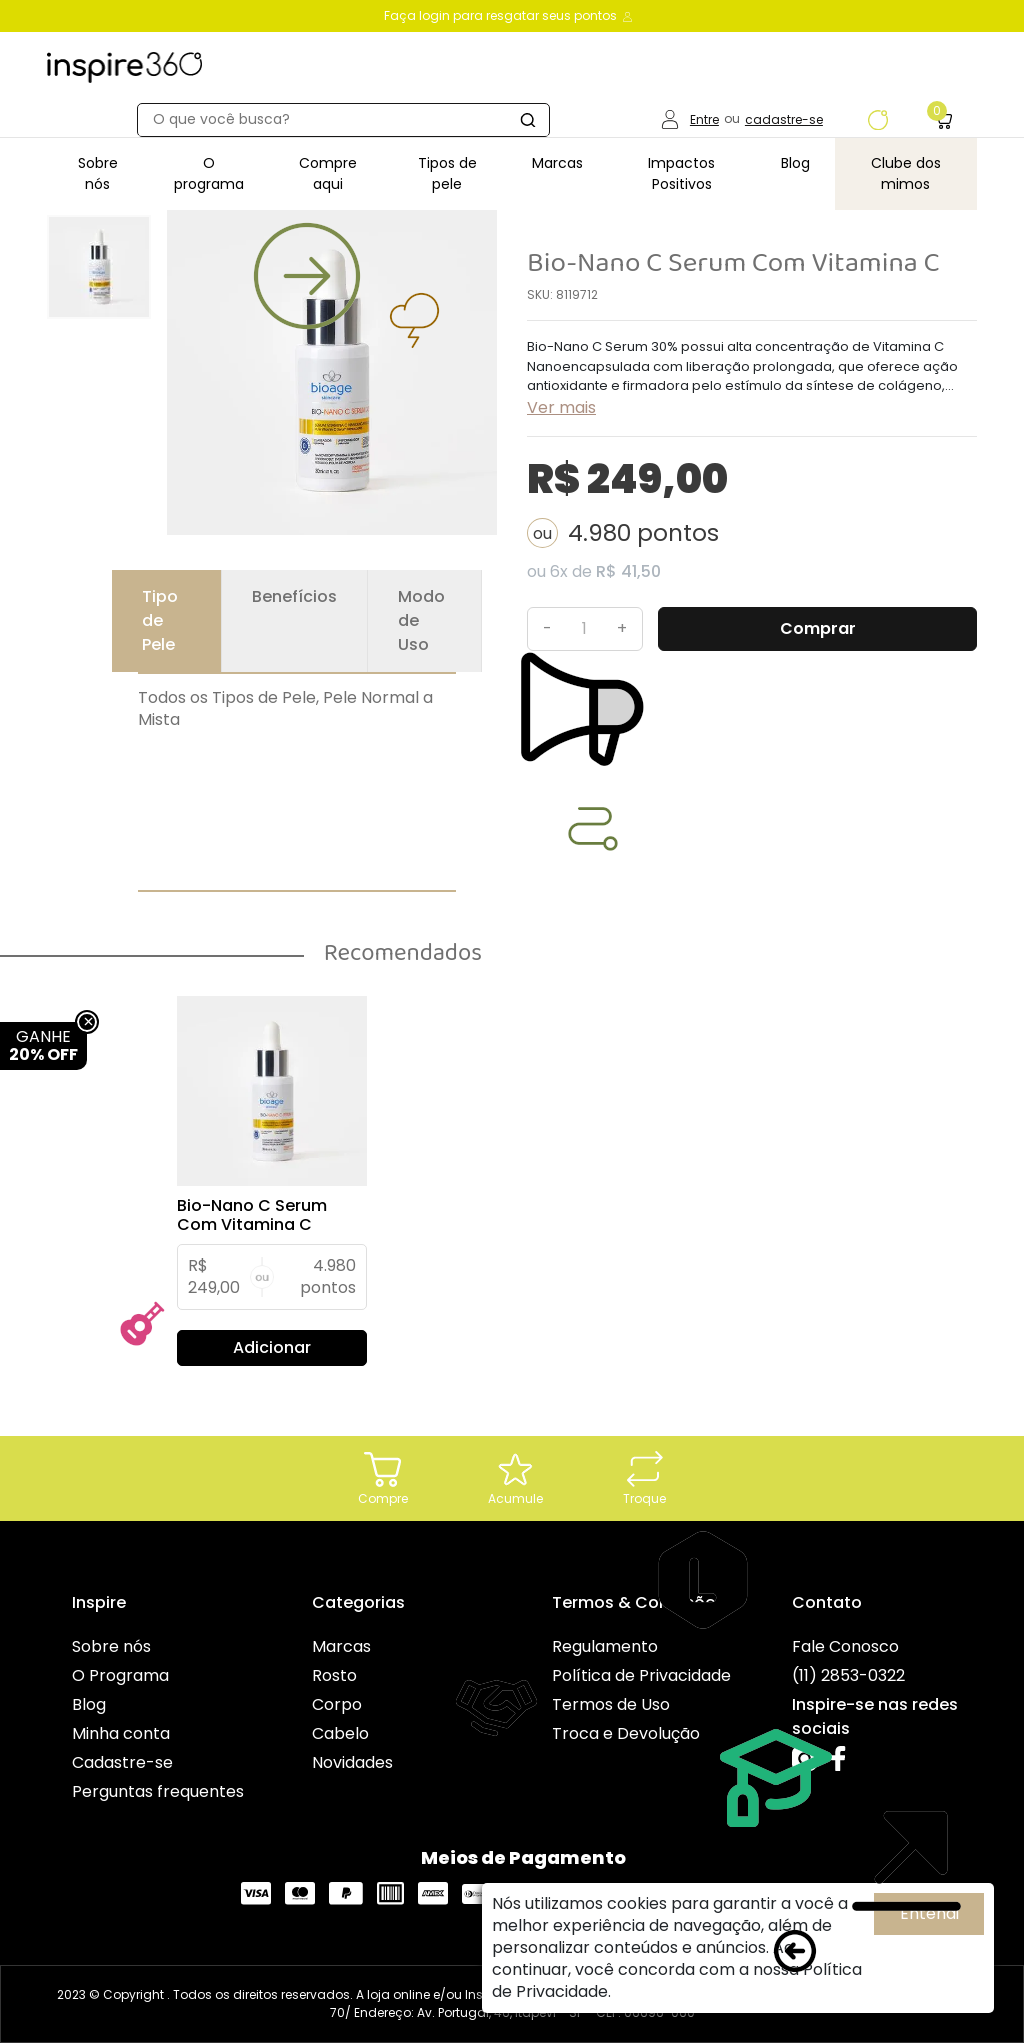 This screenshot has height=2043, width=1024. I want to click on indicates a category or item labeled "L", so click(703, 1580).